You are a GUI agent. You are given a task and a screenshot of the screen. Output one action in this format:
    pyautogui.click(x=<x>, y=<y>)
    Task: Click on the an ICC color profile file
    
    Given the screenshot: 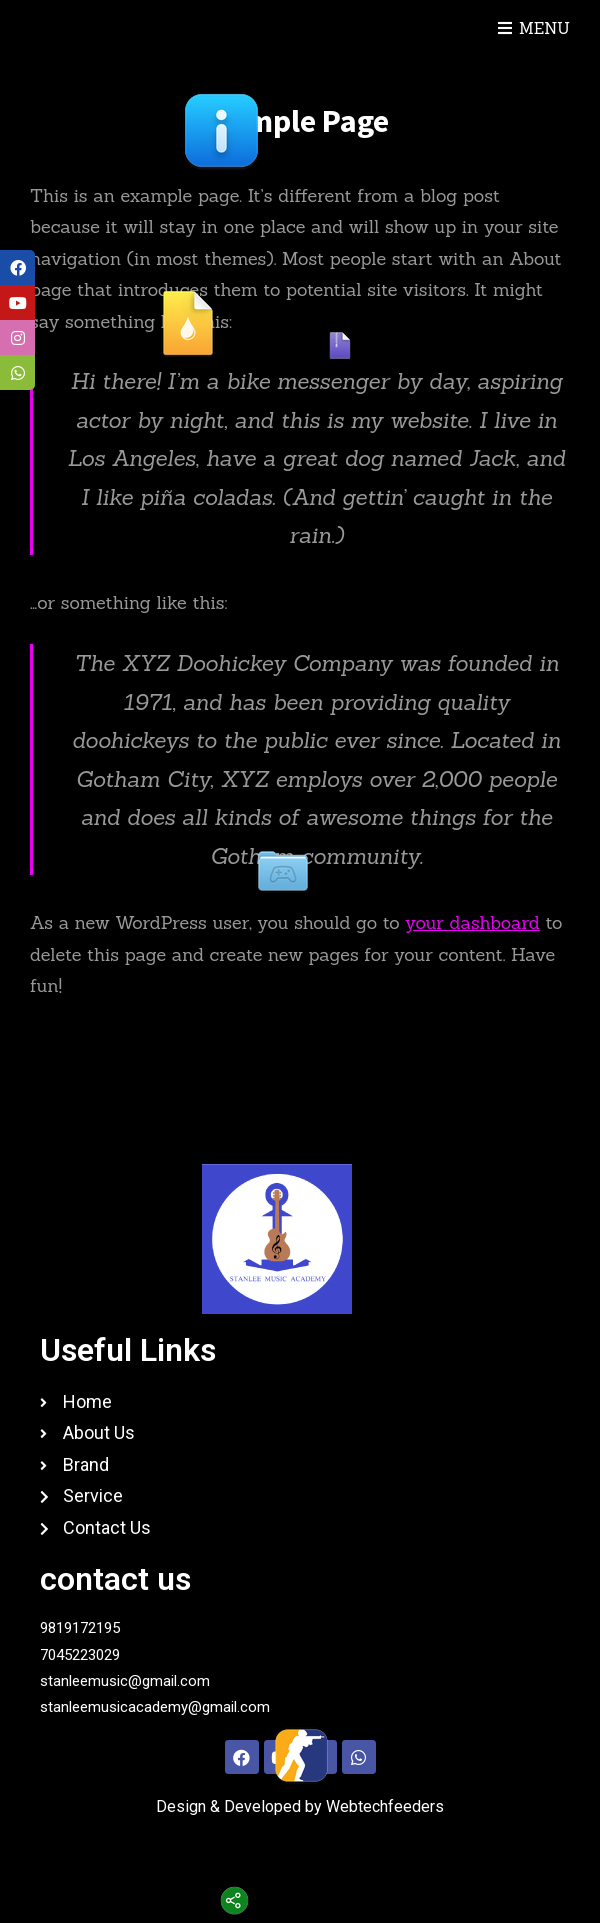 What is the action you would take?
    pyautogui.click(x=188, y=323)
    